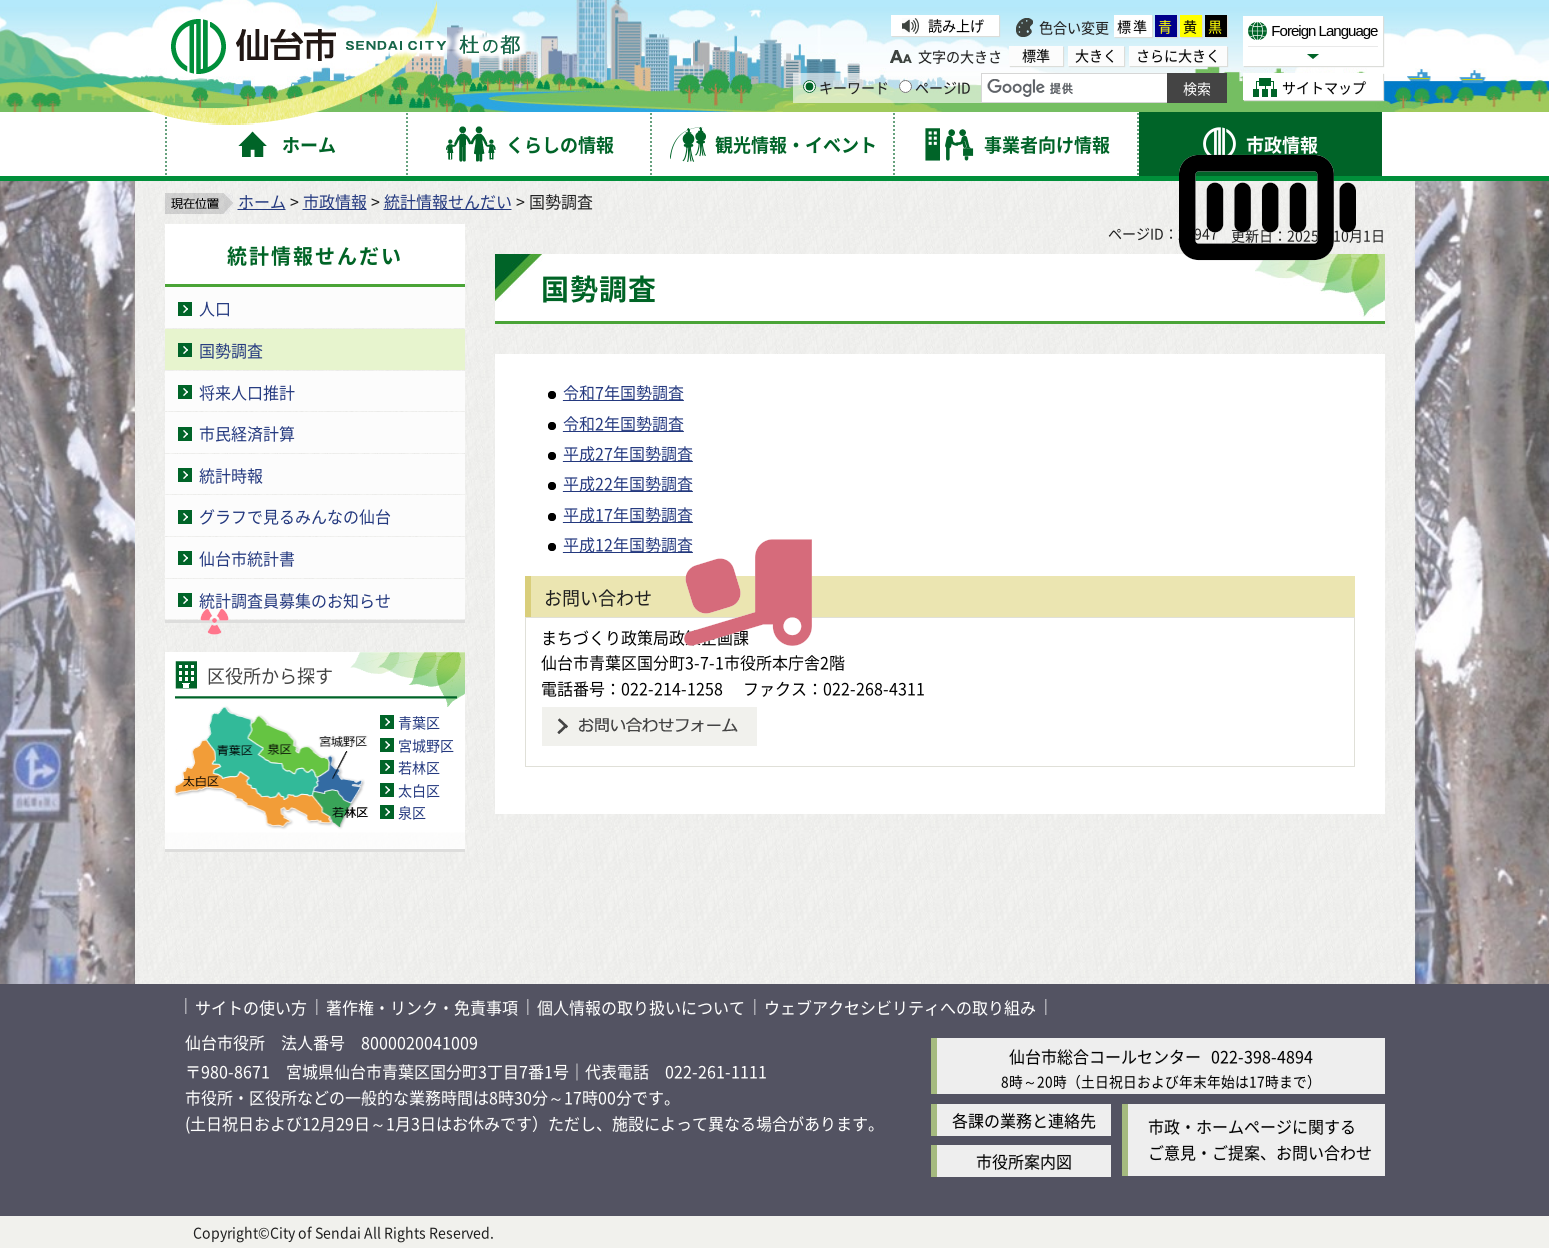  What do you see at coordinates (748, 589) in the screenshot?
I see `indicates order is being loaded for delivery` at bounding box center [748, 589].